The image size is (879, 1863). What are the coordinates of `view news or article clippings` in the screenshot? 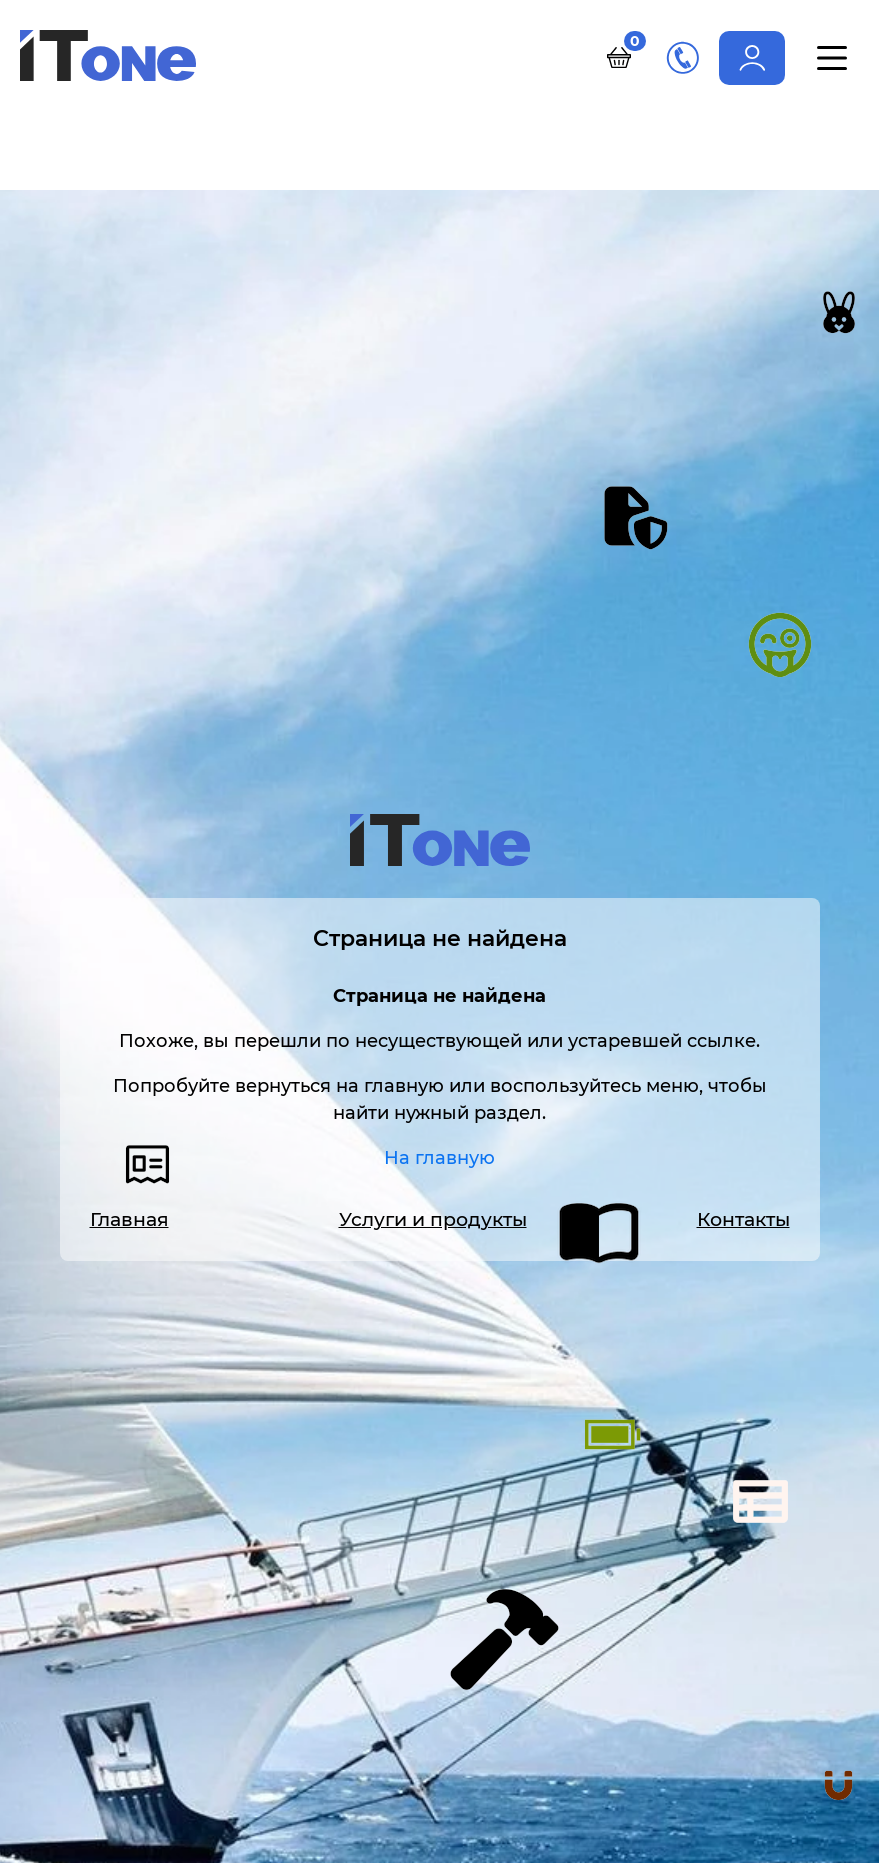 It's located at (147, 1163).